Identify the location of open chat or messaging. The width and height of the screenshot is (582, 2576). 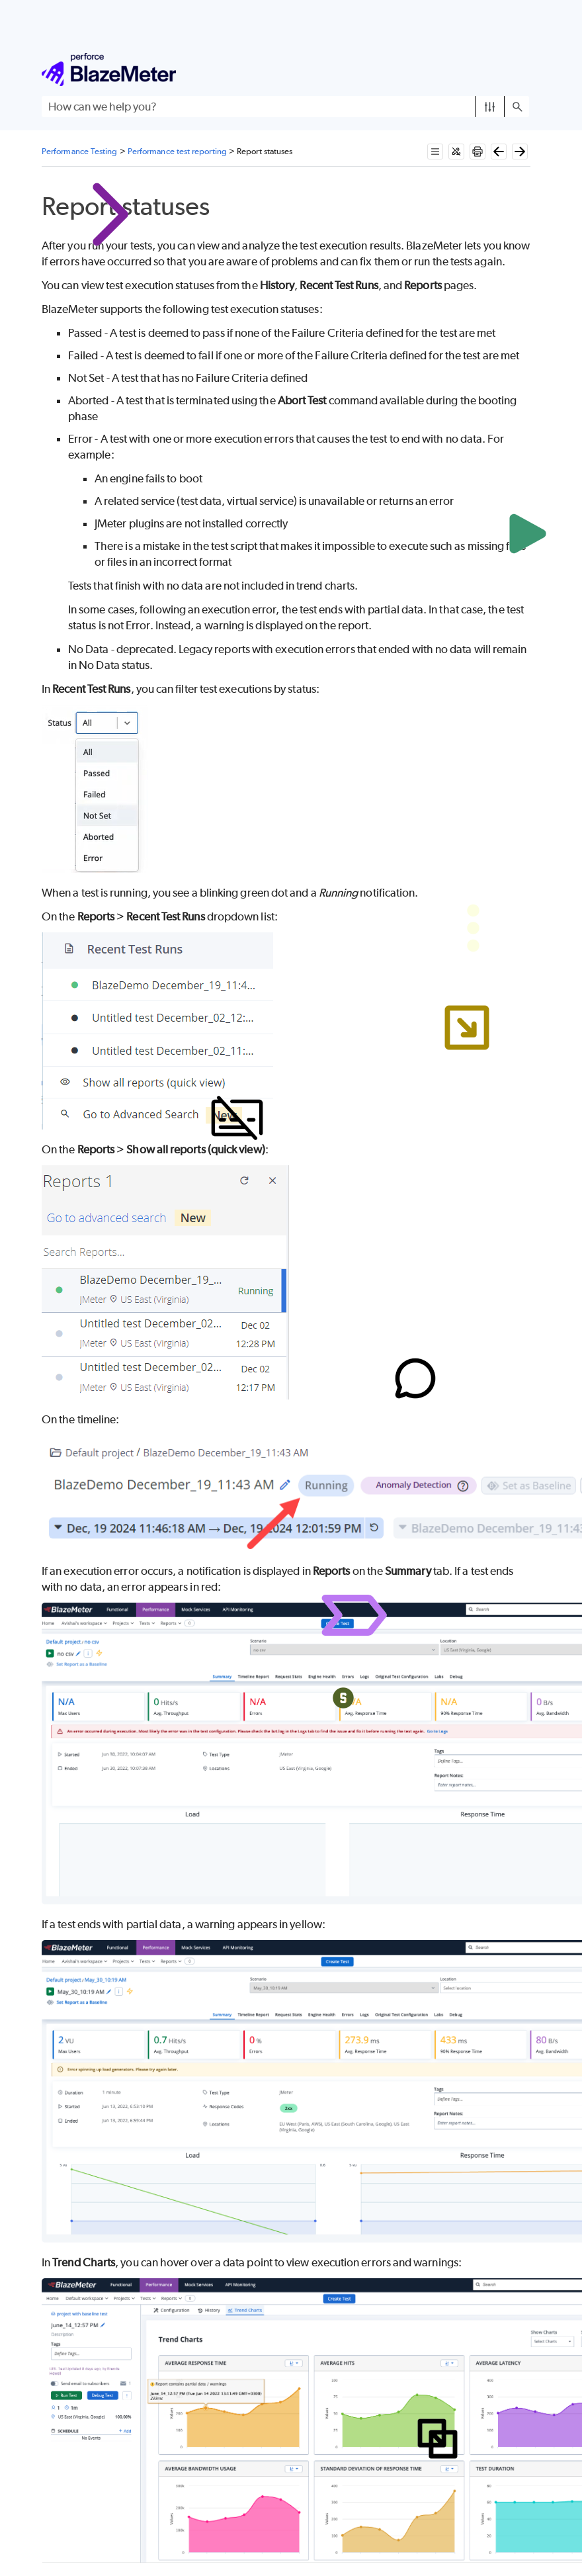
(415, 1378).